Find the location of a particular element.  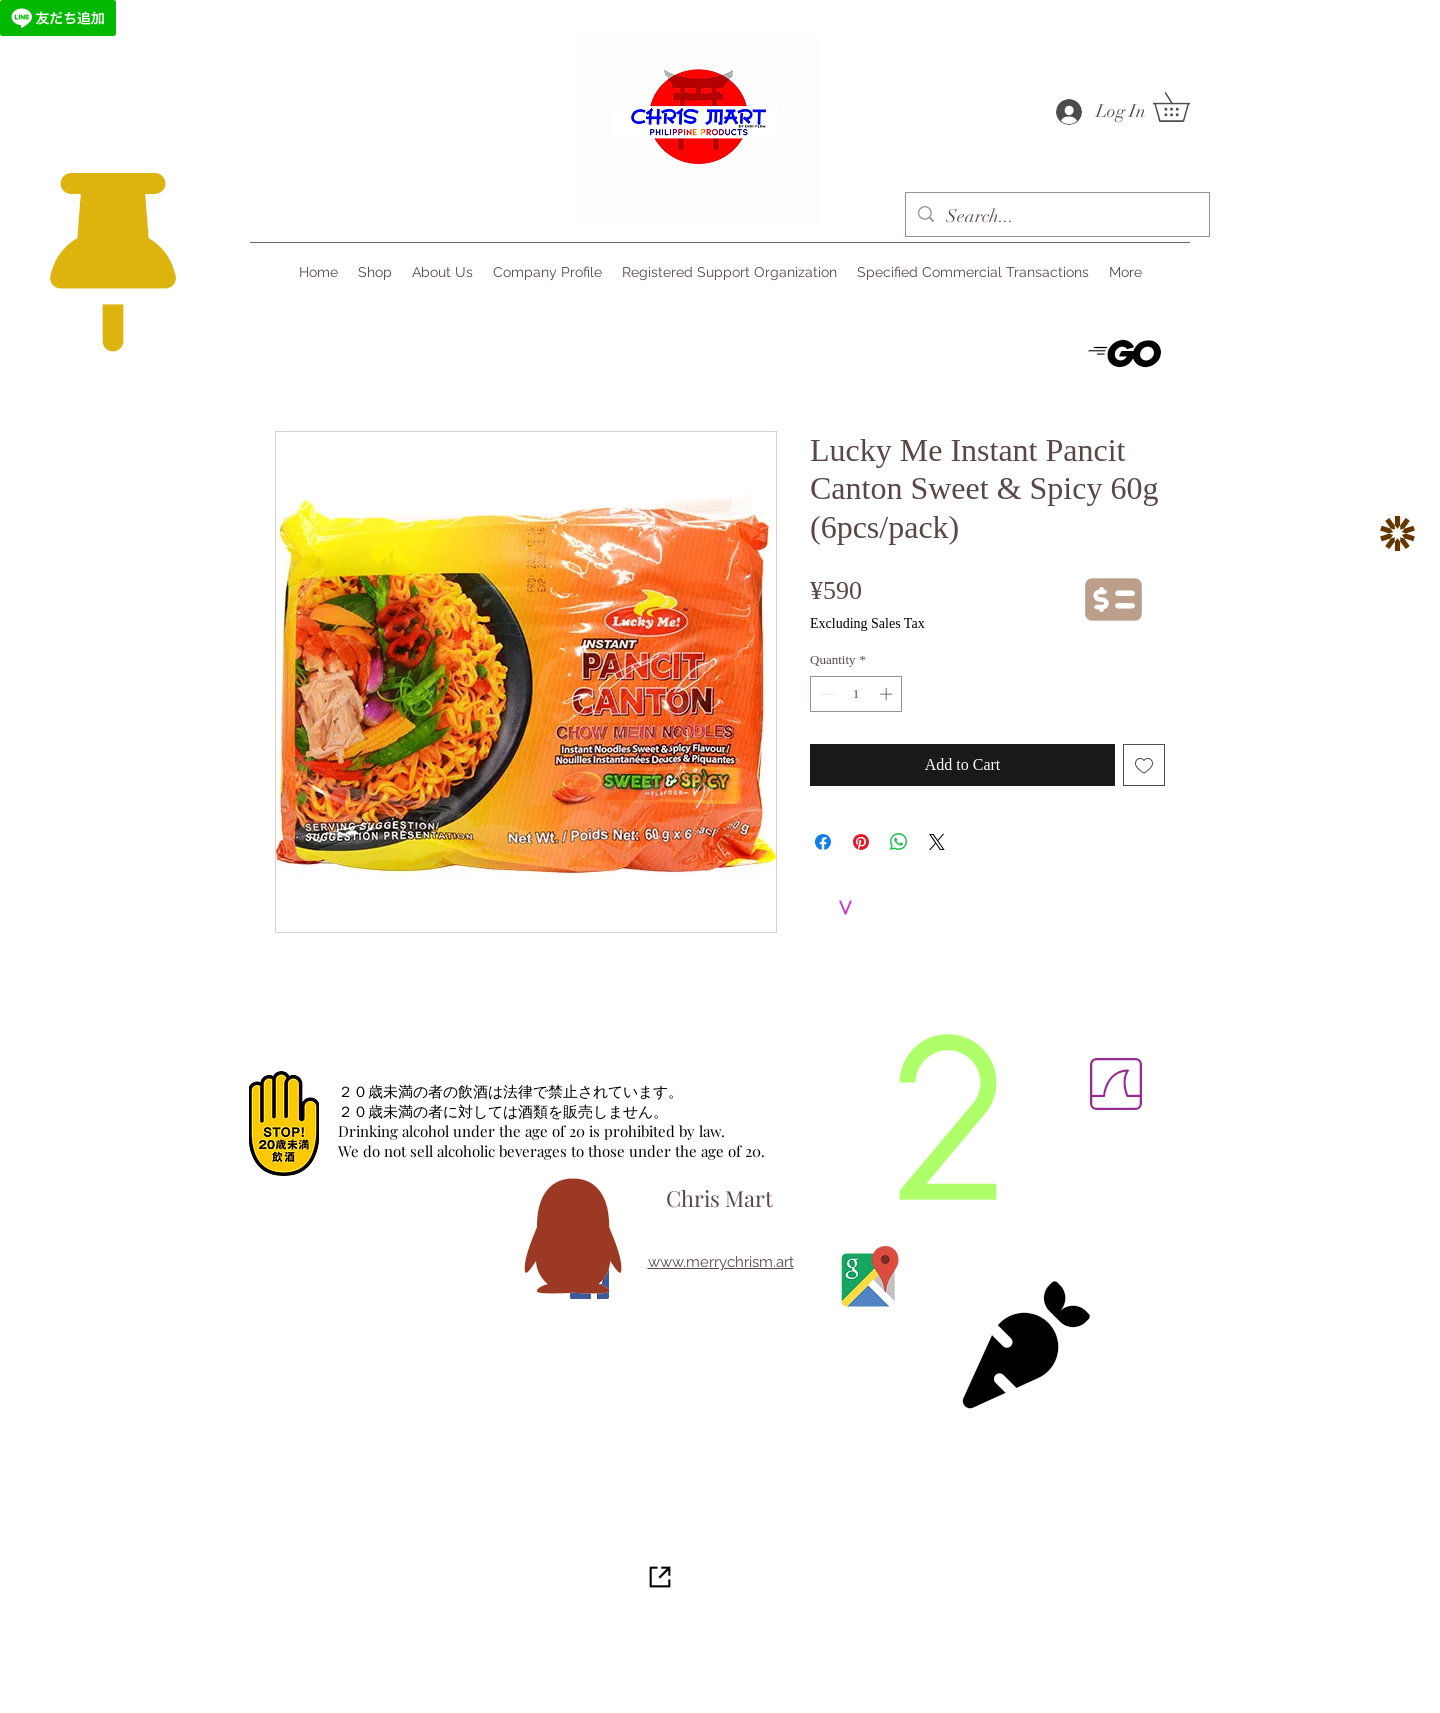

indicates second item in a numbered list is located at coordinates (948, 1119).